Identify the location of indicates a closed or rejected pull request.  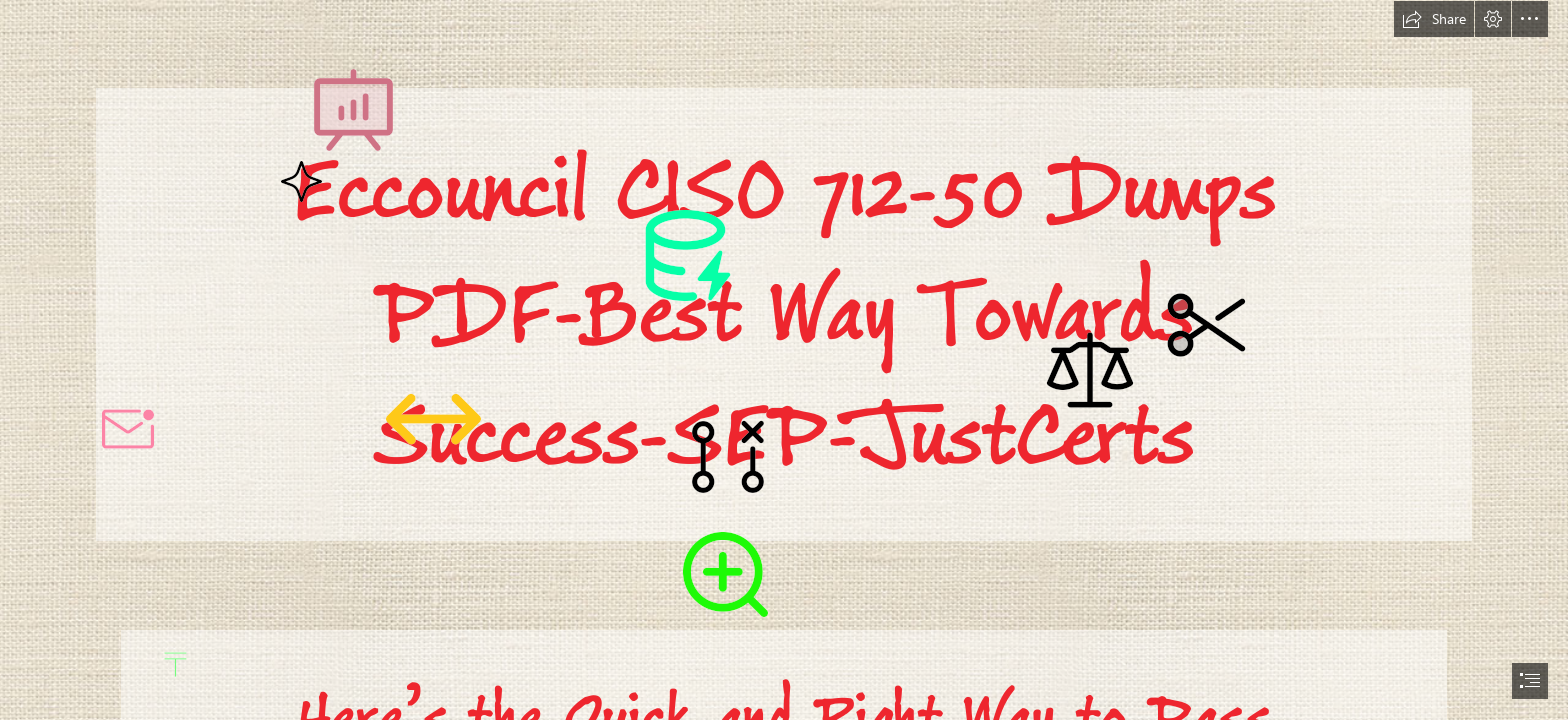
(728, 457).